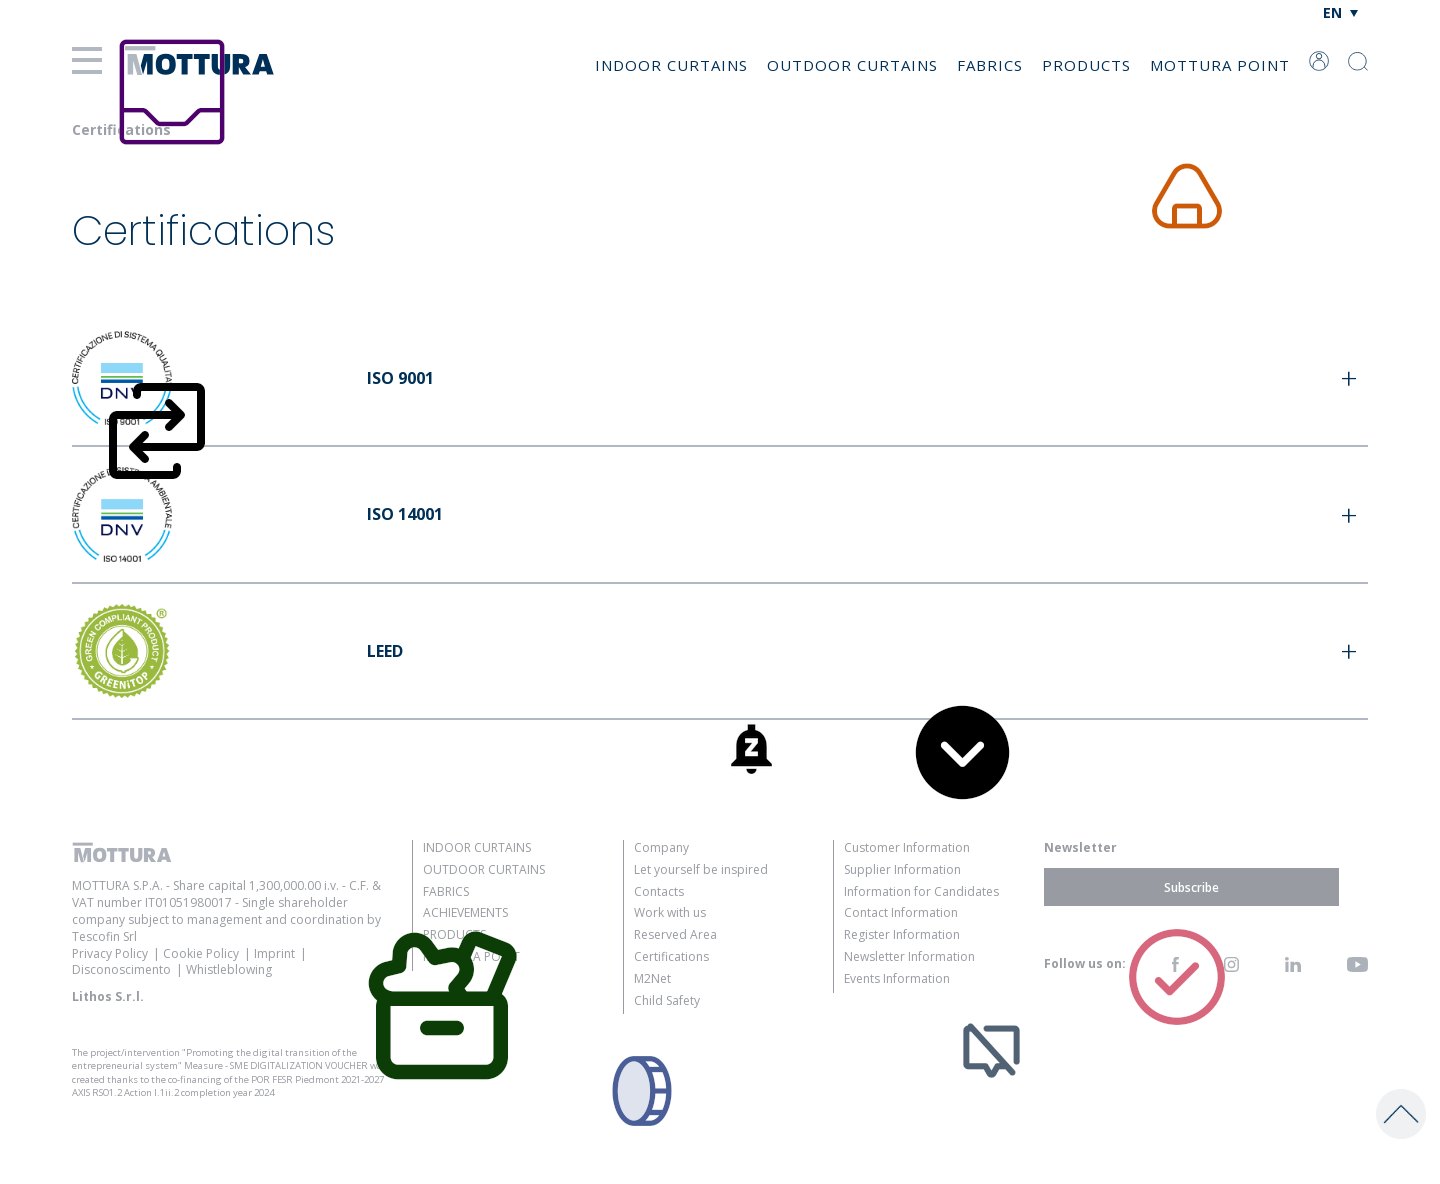  I want to click on expand dropdown menu or section, so click(962, 752).